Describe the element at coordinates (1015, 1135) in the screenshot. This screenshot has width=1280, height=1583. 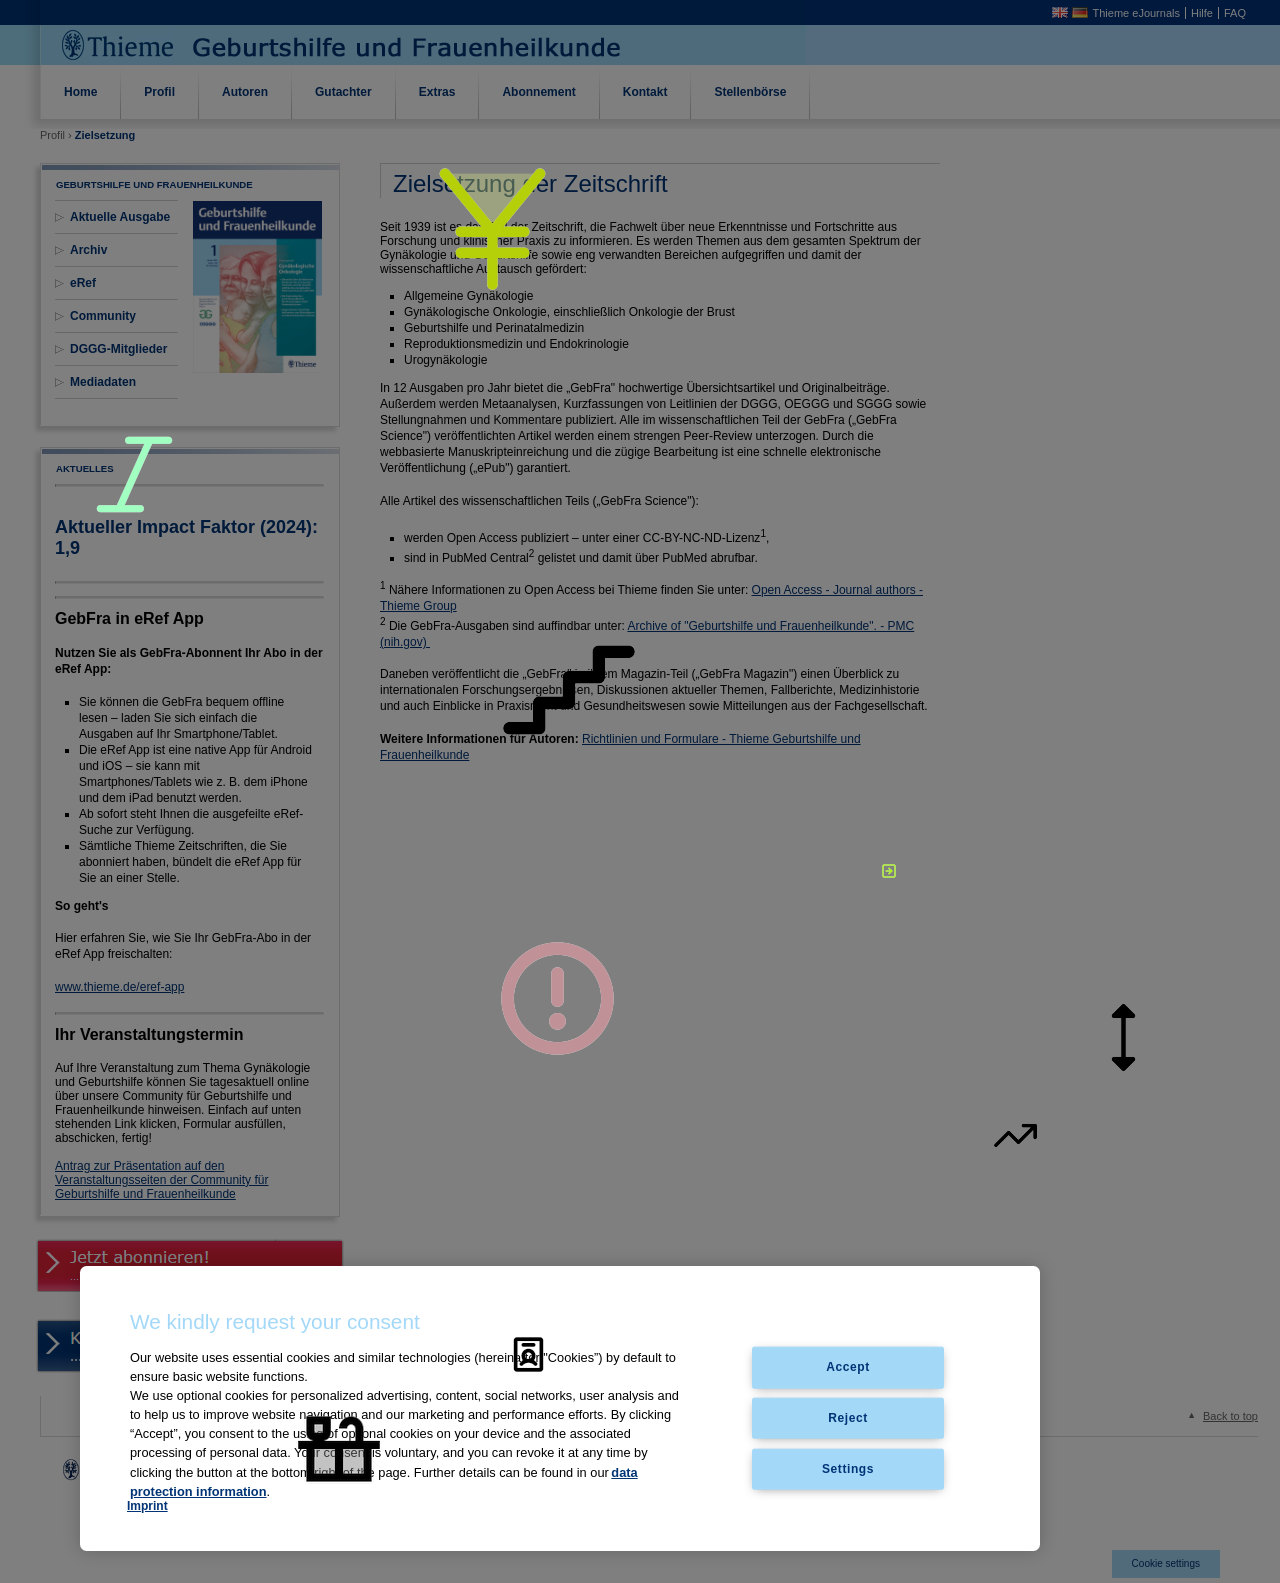
I see `view trending or popular content` at that location.